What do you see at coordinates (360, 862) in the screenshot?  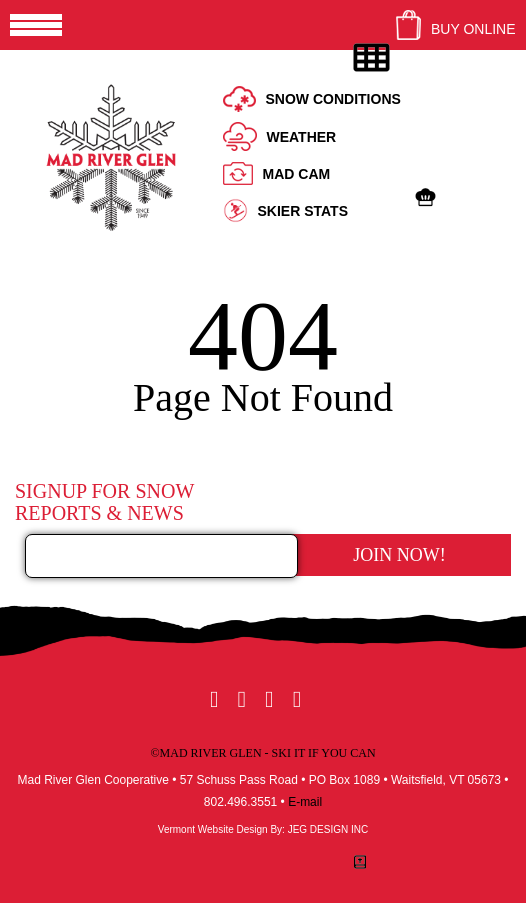 I see `access religious texts or scriptures` at bounding box center [360, 862].